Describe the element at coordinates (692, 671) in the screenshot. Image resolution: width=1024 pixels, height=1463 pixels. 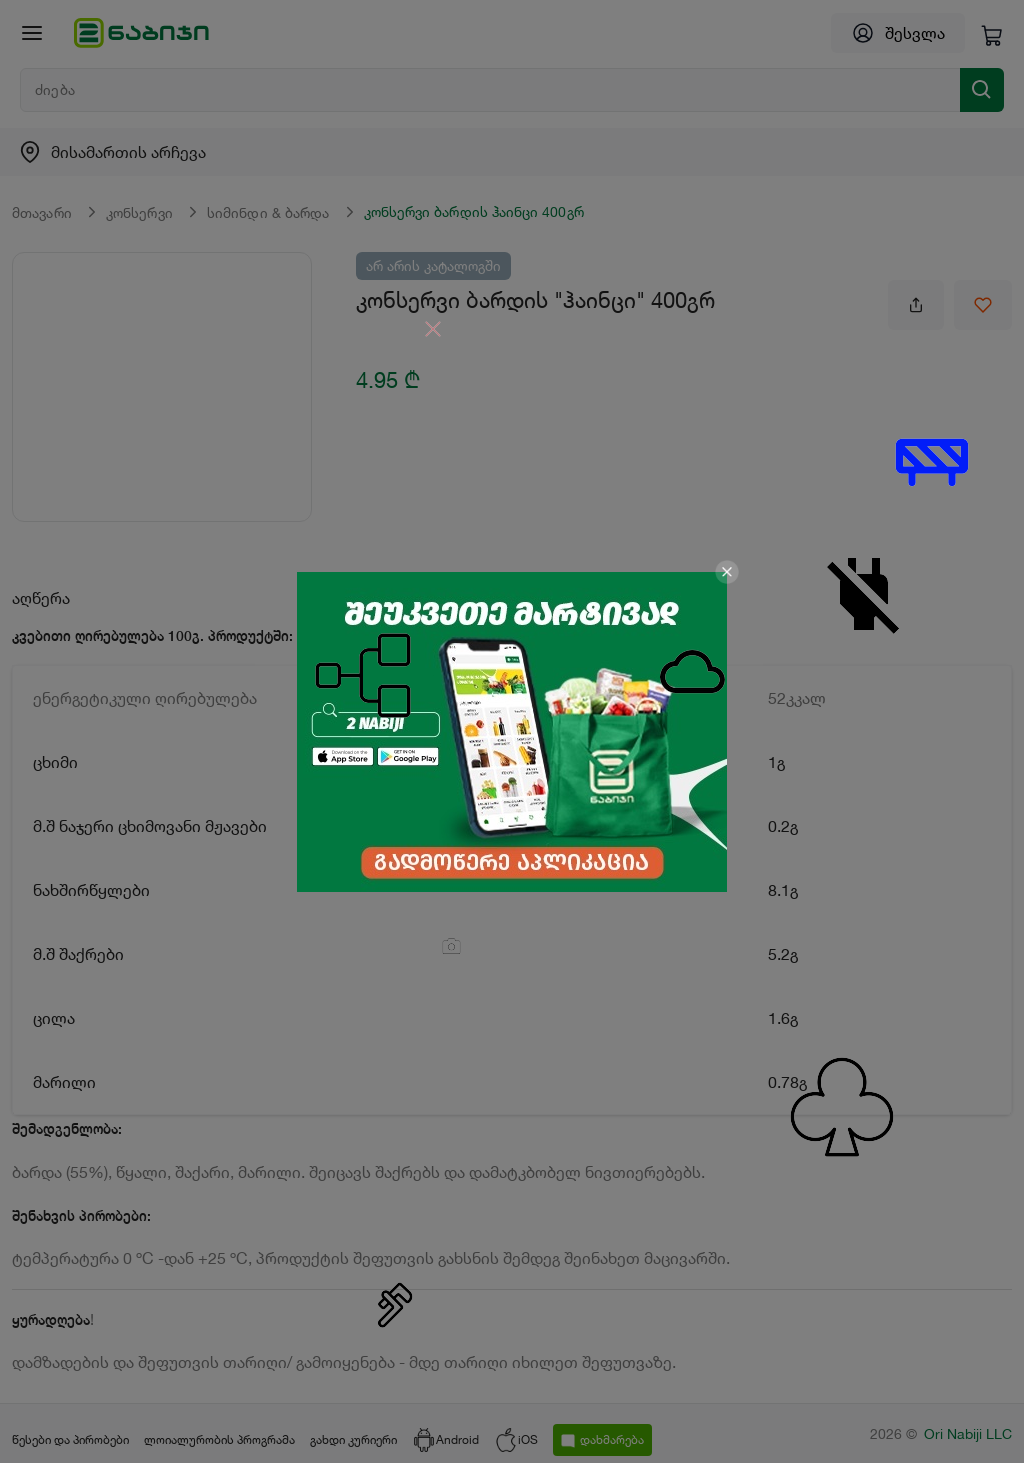
I see `access cloud storage` at that location.